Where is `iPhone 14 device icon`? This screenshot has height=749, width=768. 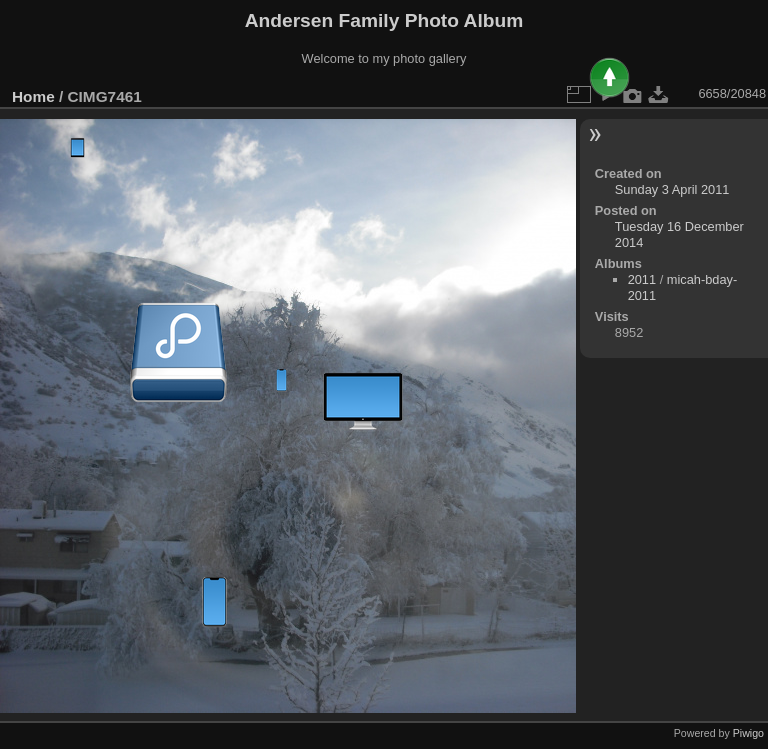
iPhone 14 device icon is located at coordinates (281, 380).